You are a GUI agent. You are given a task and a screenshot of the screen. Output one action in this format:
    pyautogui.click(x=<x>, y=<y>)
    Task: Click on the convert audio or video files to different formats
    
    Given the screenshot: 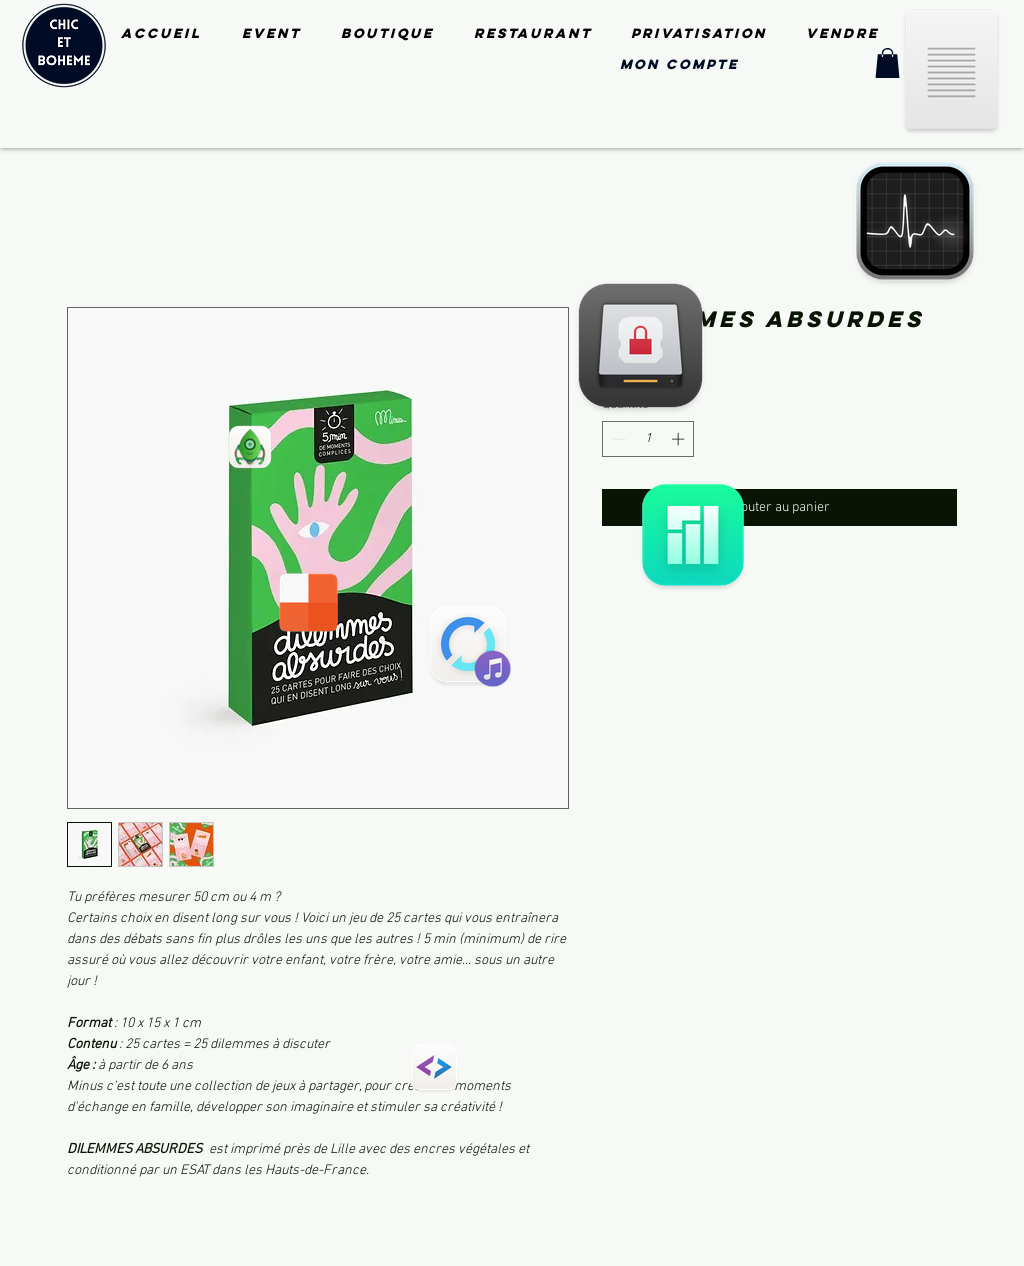 What is the action you would take?
    pyautogui.click(x=468, y=644)
    